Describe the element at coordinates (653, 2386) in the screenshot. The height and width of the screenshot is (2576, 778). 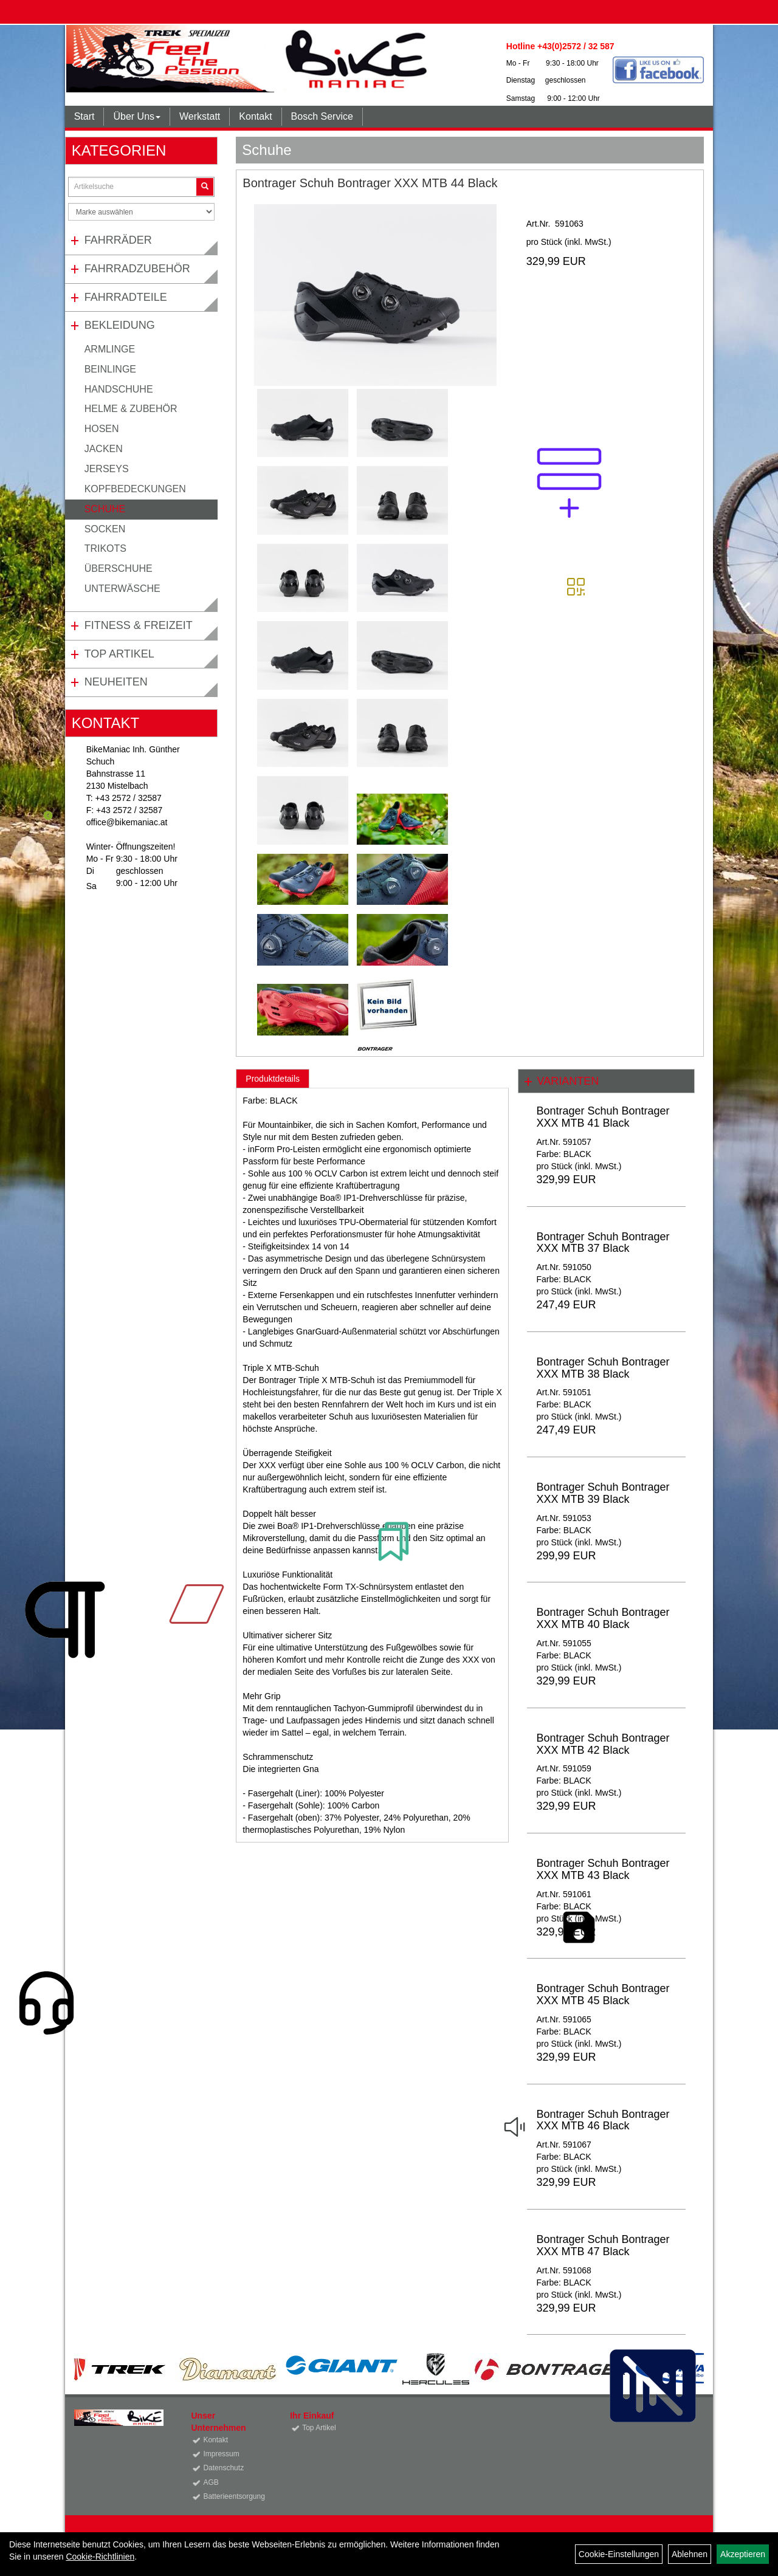
I see `mute or disable audio input` at that location.